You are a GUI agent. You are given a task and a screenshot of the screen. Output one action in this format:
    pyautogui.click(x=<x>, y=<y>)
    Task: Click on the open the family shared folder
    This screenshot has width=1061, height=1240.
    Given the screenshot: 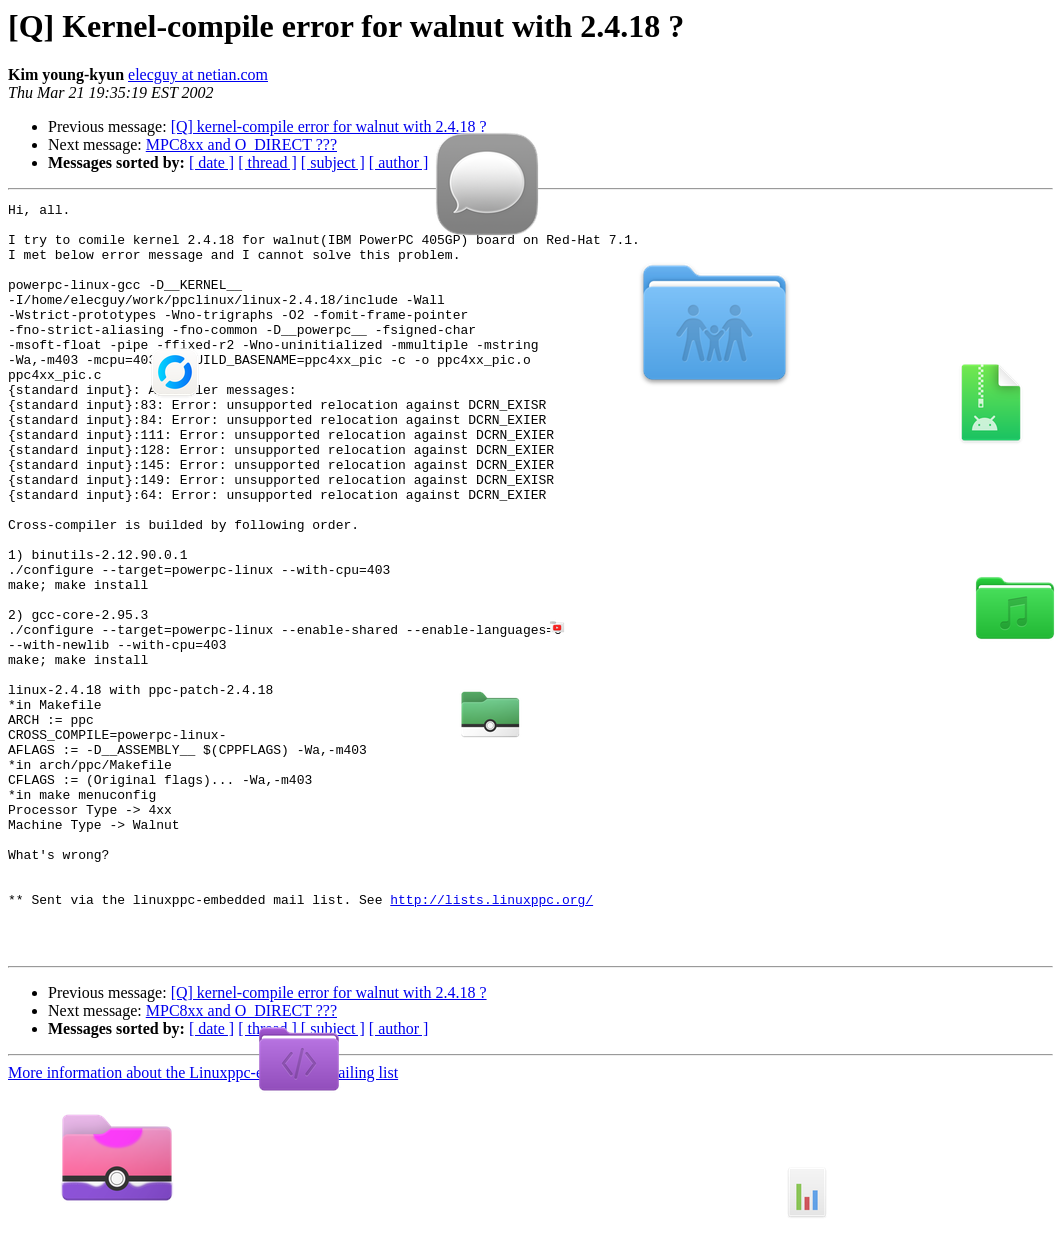 What is the action you would take?
    pyautogui.click(x=714, y=322)
    